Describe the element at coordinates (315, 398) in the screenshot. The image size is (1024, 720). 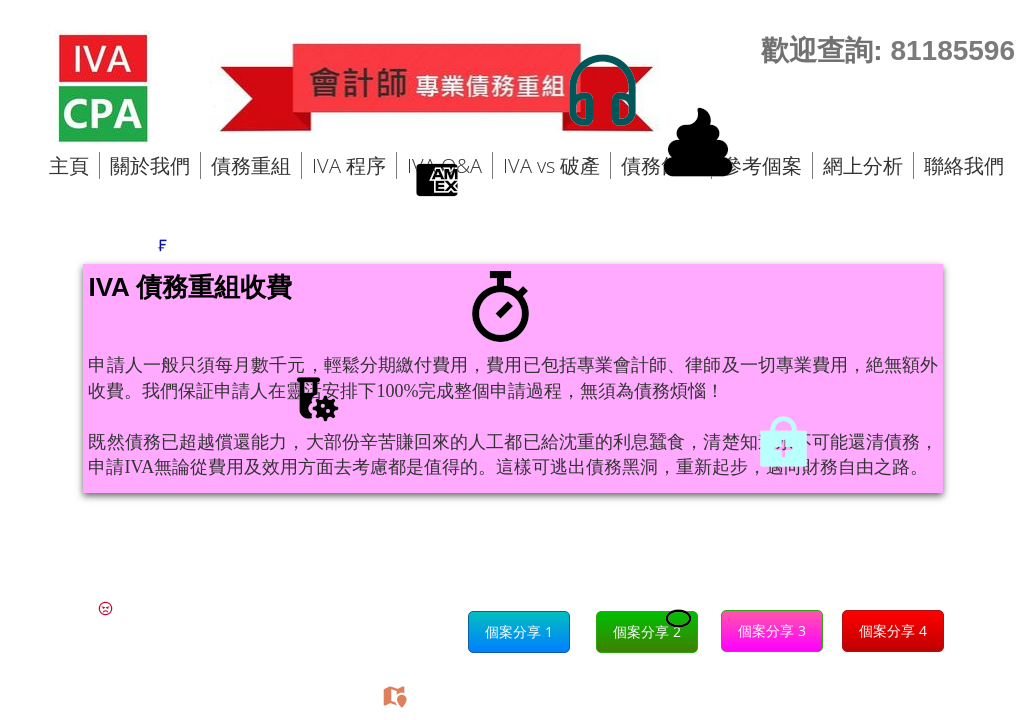
I see `view virus or pathogen test results` at that location.